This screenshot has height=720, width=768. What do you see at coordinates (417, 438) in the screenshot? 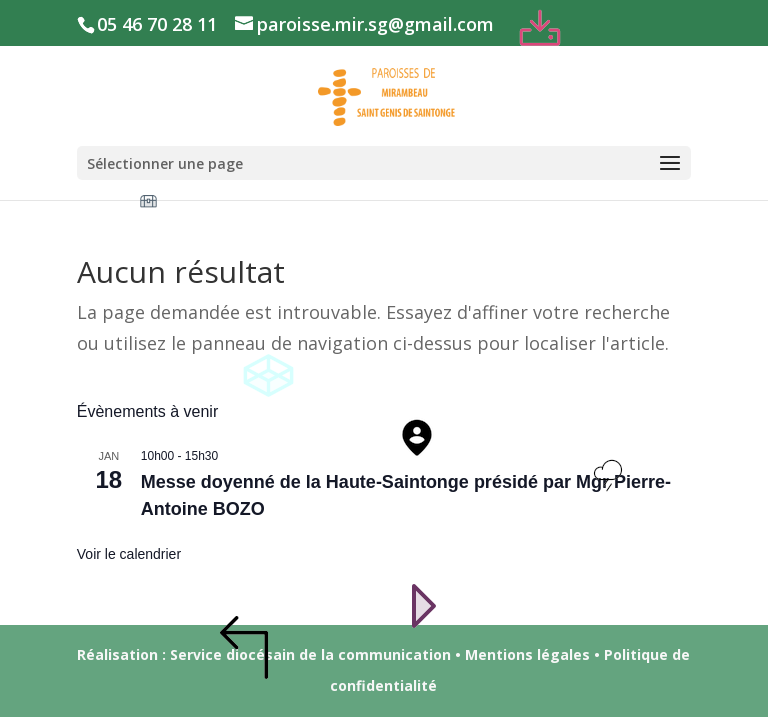
I see `view a contact's location on the map` at bounding box center [417, 438].